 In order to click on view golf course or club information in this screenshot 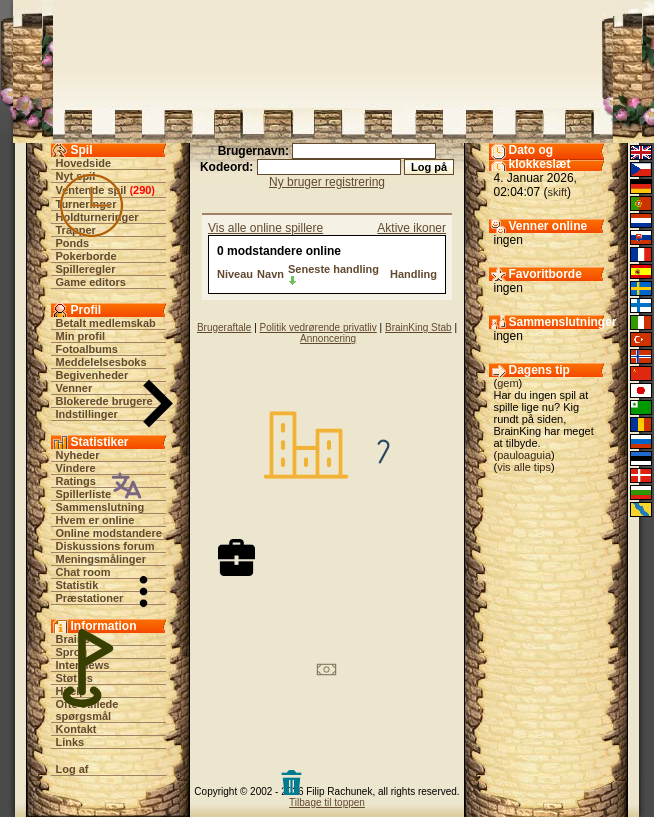, I will do `click(82, 668)`.